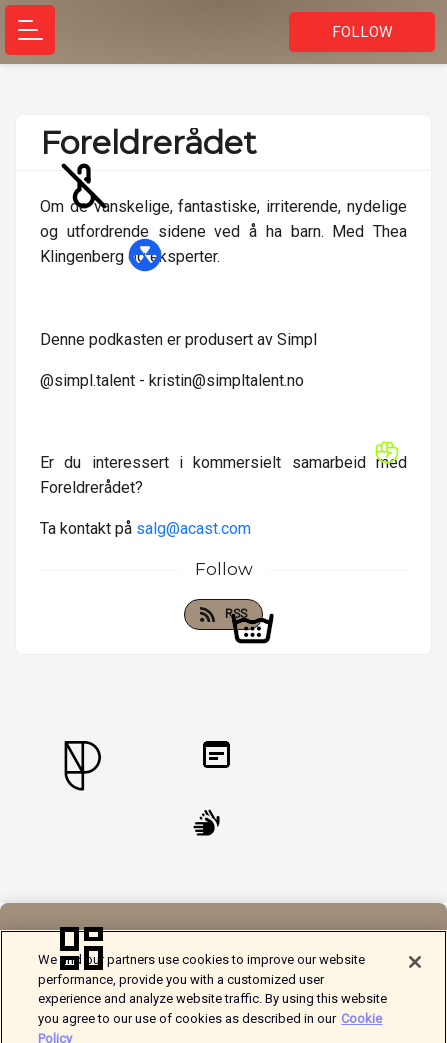  I want to click on wash at high temperature (6 dots) laundry care symbol, so click(252, 628).